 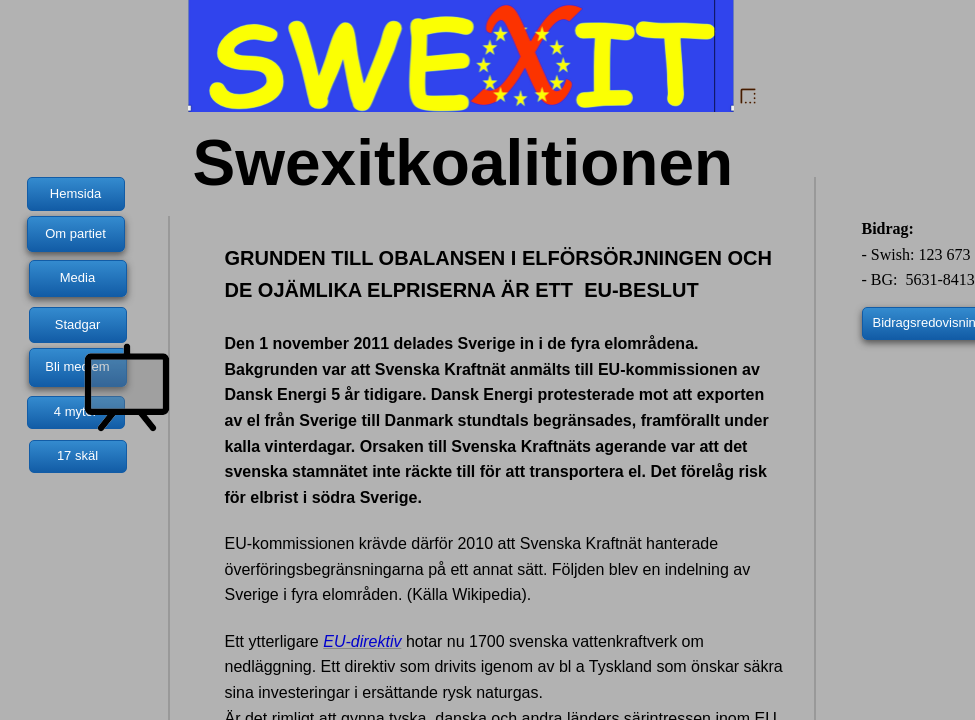 I want to click on start or view a presentation, so click(x=127, y=389).